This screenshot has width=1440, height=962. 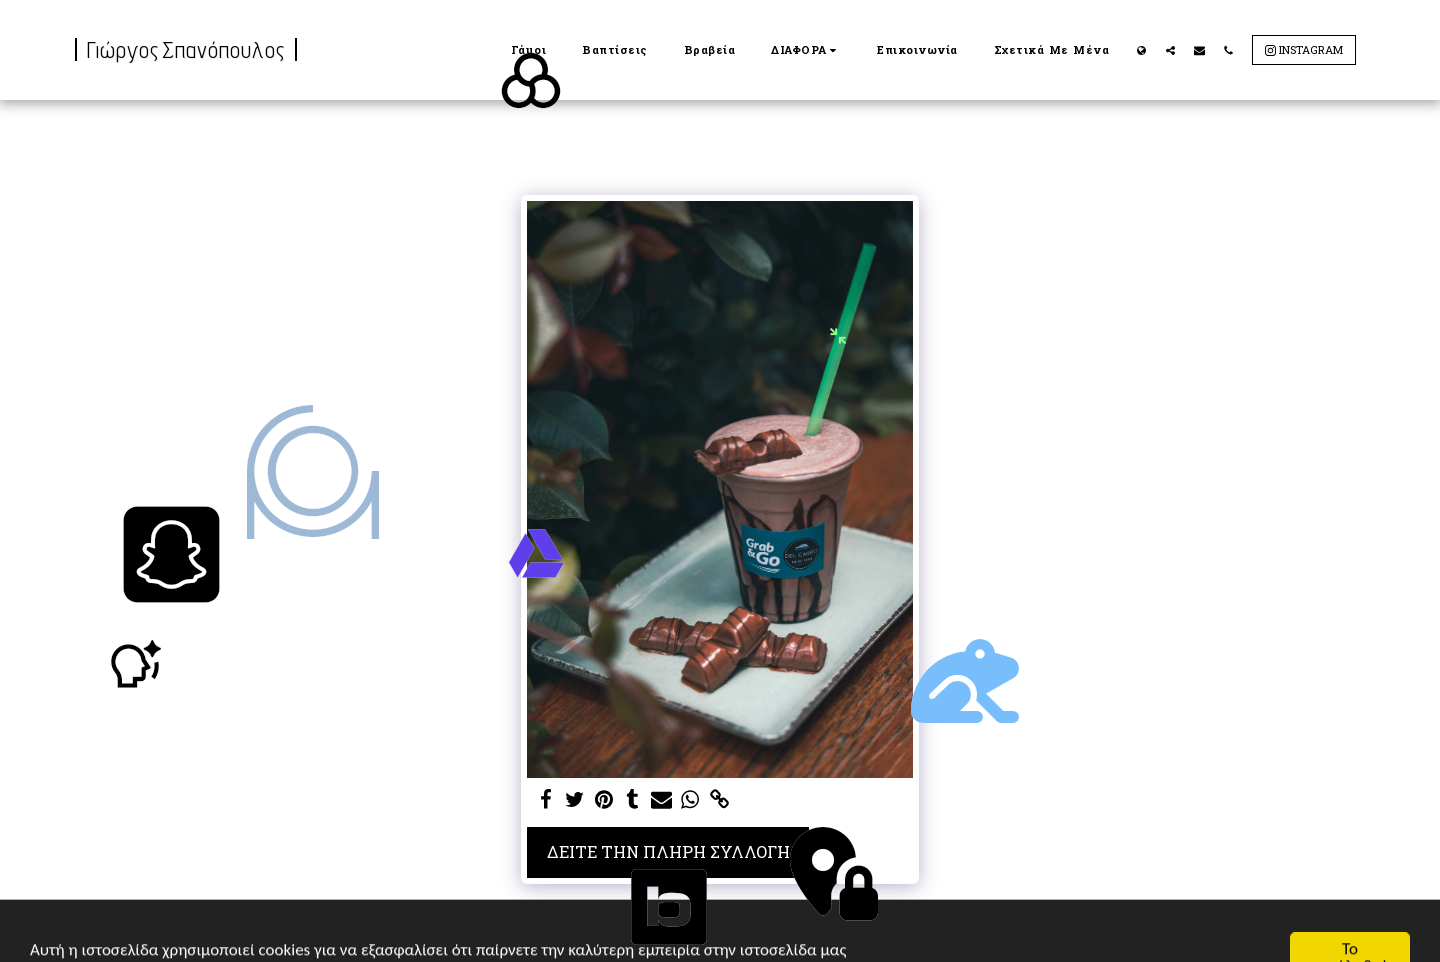 What do you see at coordinates (531, 84) in the screenshot?
I see `adjust color filter settings` at bounding box center [531, 84].